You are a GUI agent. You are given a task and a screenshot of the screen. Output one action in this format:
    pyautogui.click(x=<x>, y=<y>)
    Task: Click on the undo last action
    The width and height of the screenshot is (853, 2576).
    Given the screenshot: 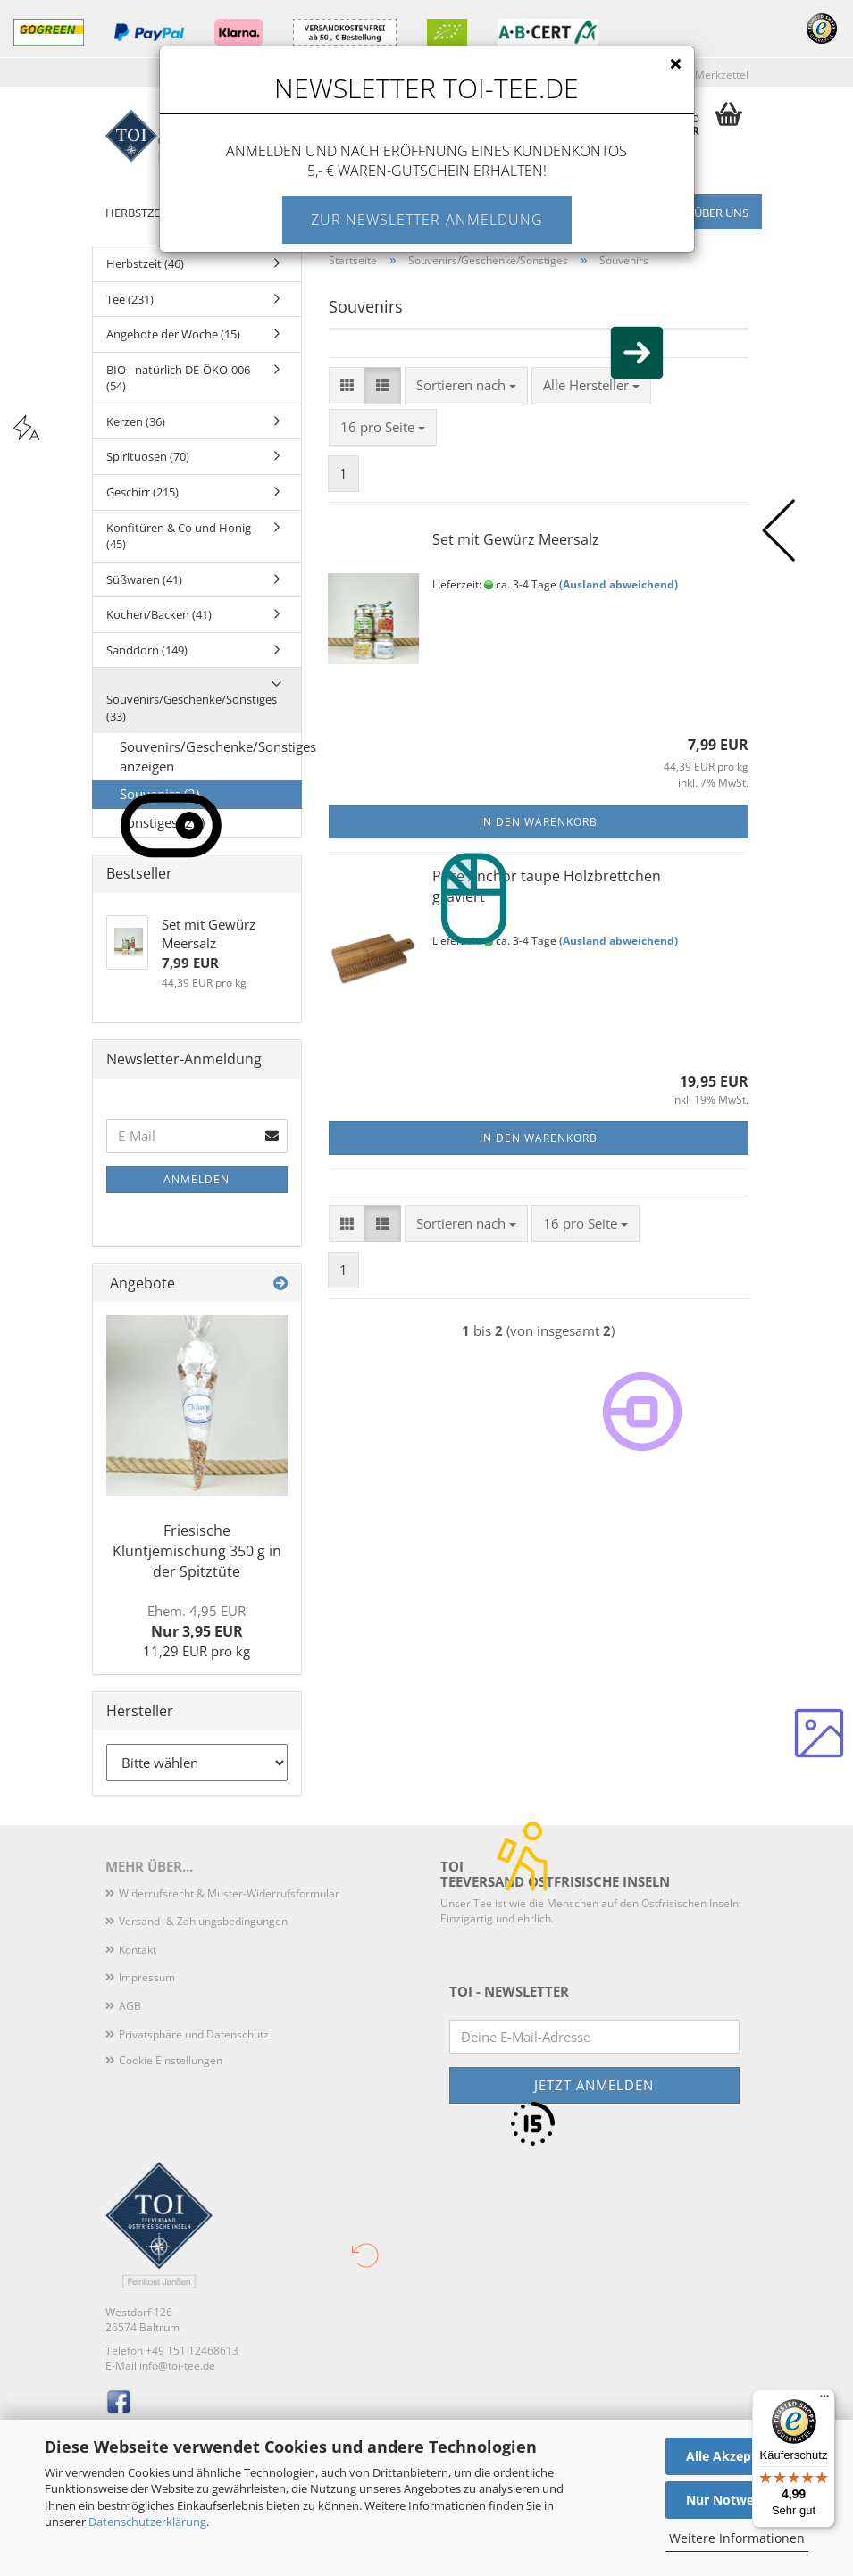 What is the action you would take?
    pyautogui.click(x=366, y=2255)
    